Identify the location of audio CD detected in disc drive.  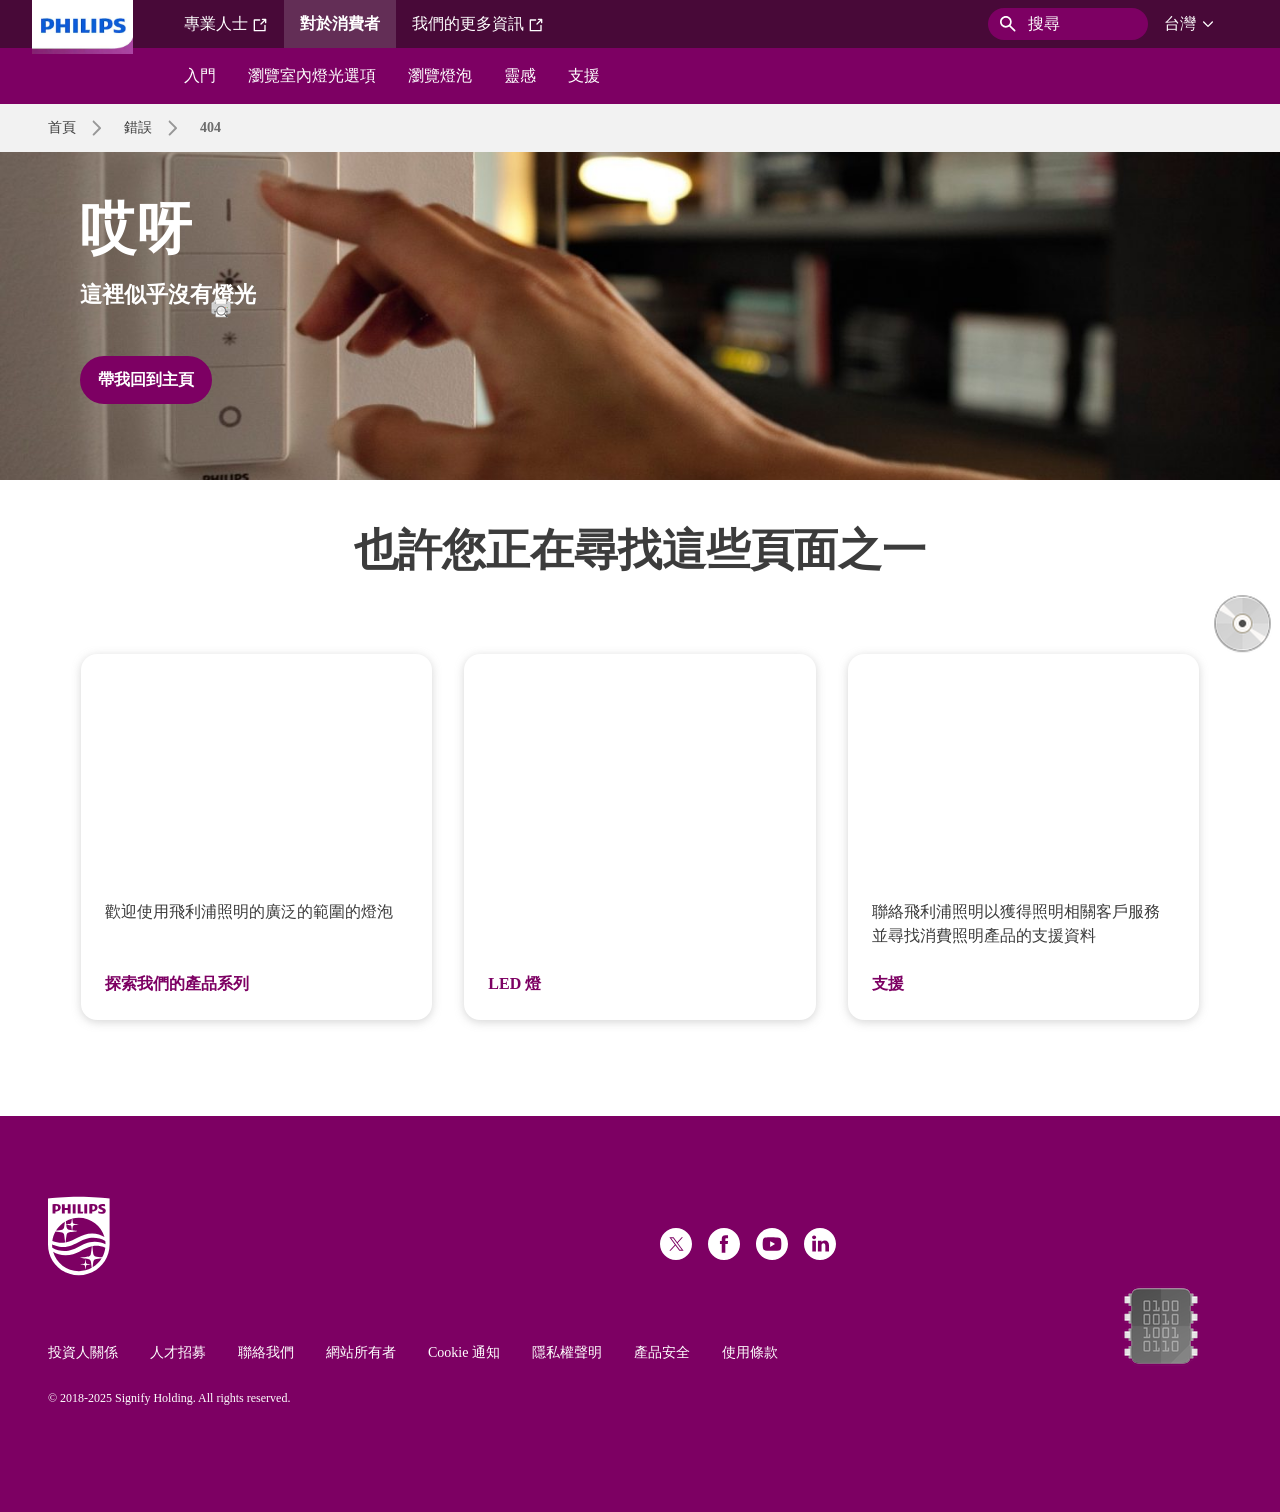
(1242, 623).